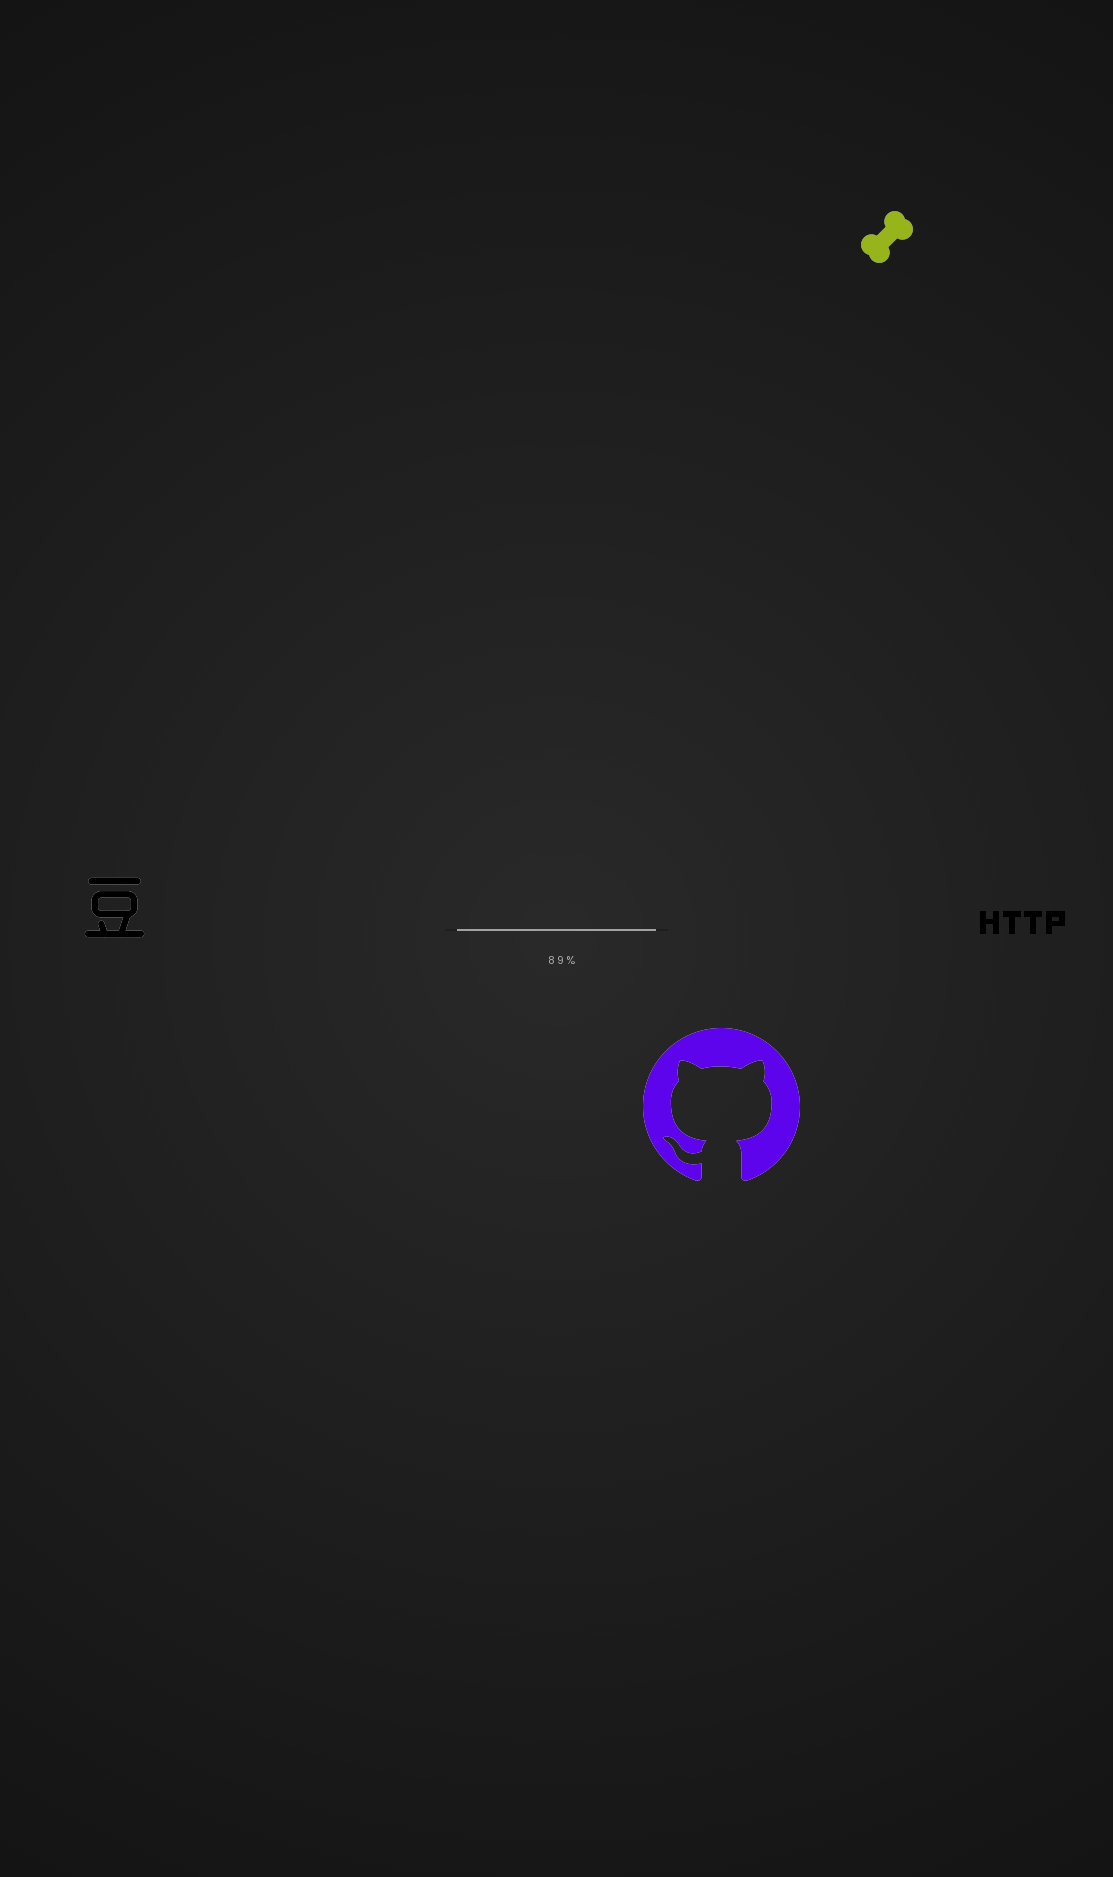 The image size is (1113, 1877). What do you see at coordinates (721, 1106) in the screenshot?
I see `open GitHub repository` at bounding box center [721, 1106].